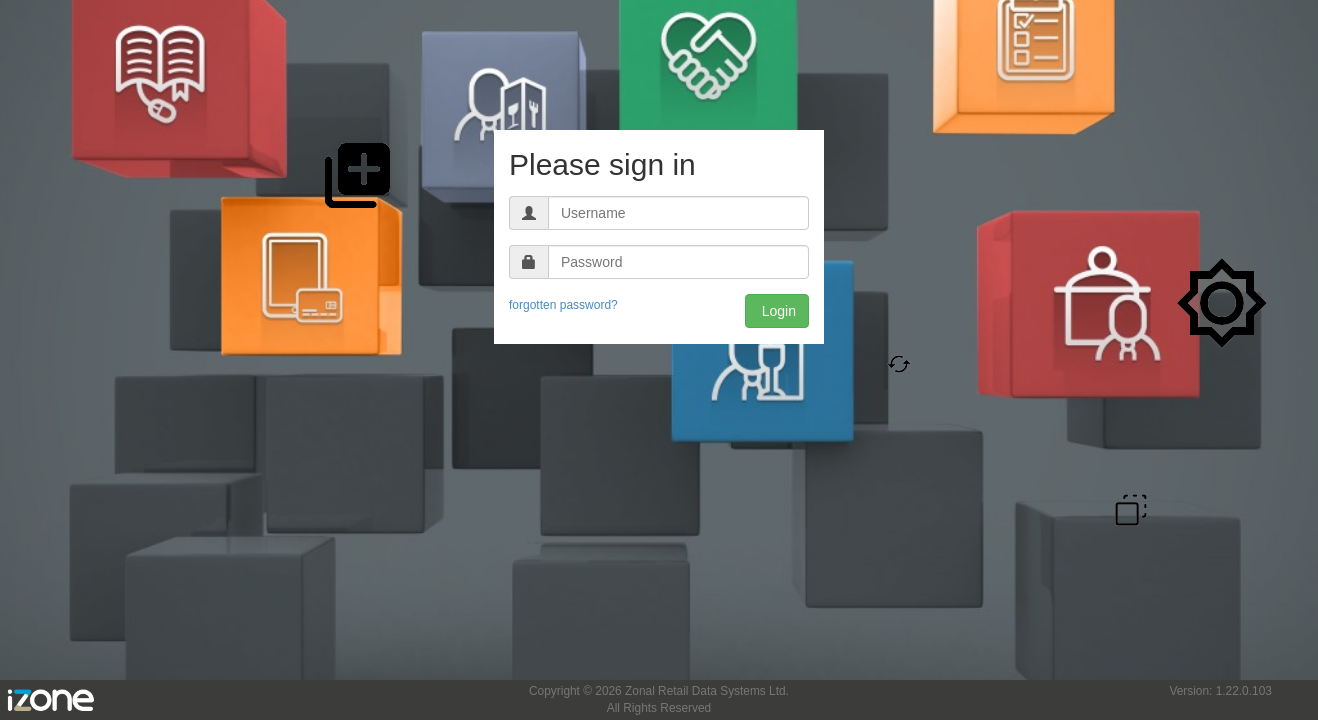  Describe the element at coordinates (899, 364) in the screenshot. I see `refresh or reload content` at that location.